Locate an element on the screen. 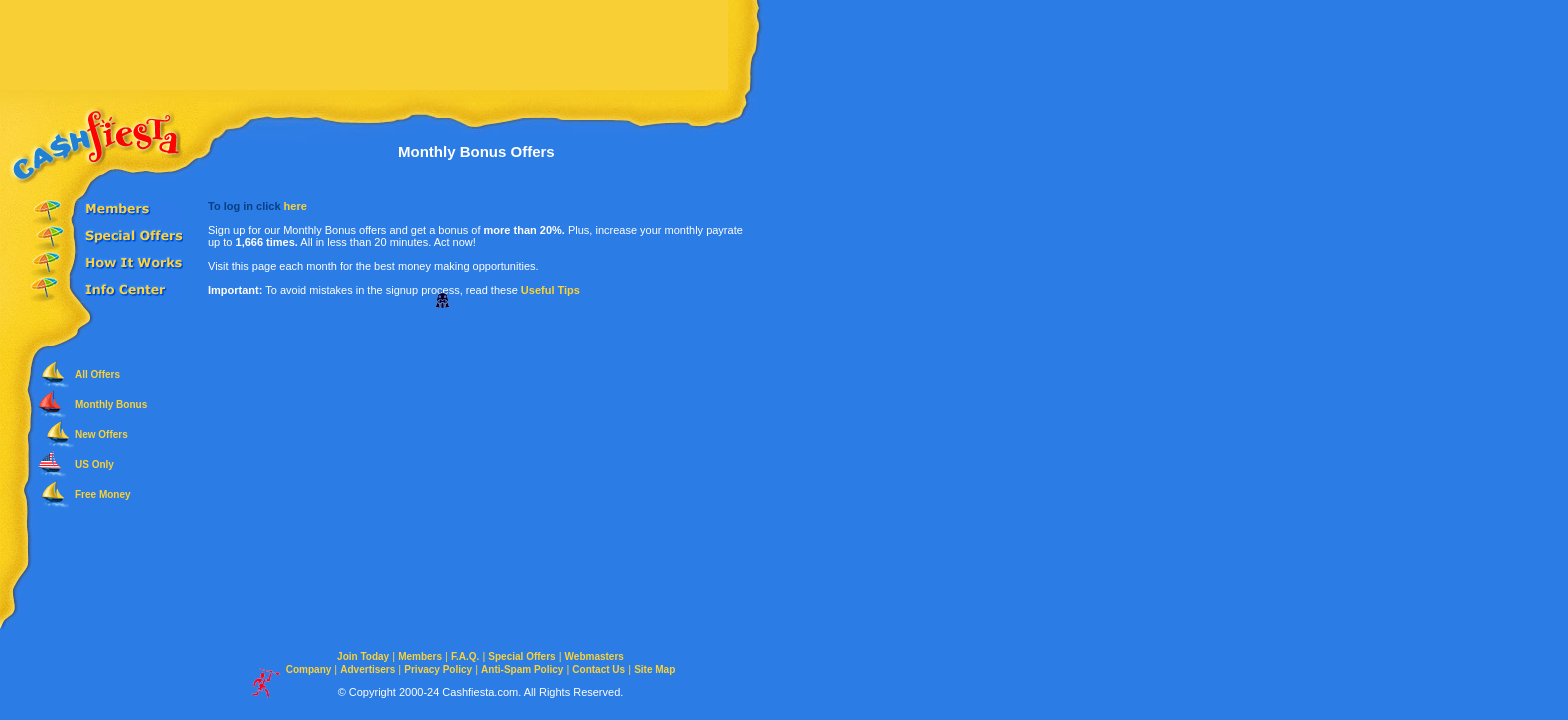  select caveman character class is located at coordinates (266, 683).